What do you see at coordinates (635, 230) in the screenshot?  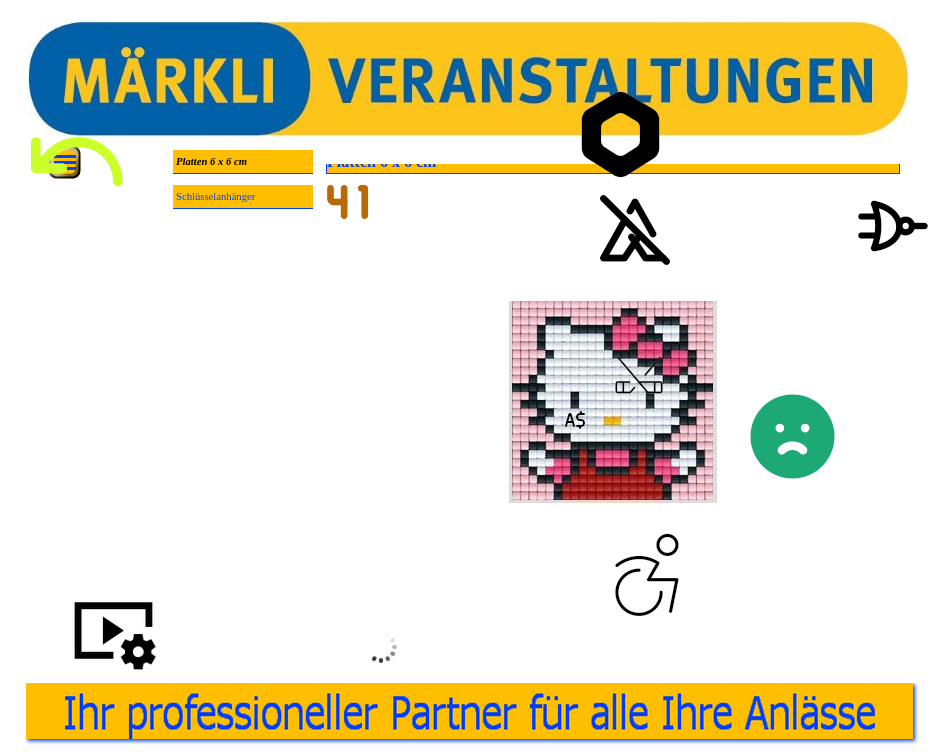 I see `camping site unavailable or closed` at bounding box center [635, 230].